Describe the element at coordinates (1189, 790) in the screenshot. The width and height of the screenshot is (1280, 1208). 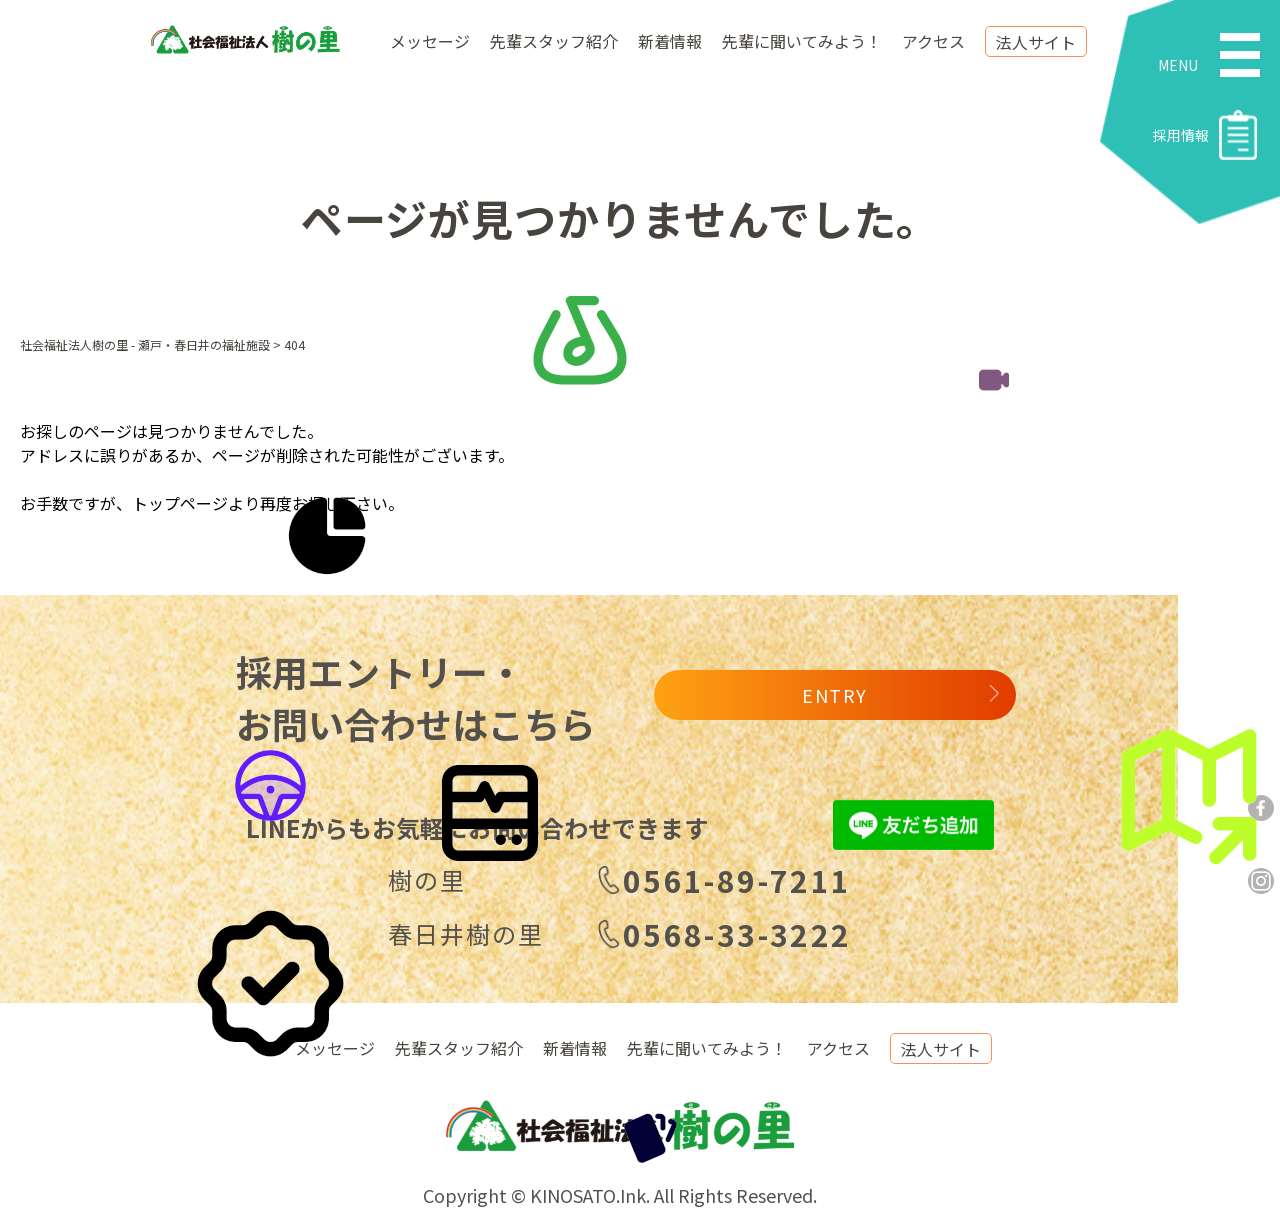
I see `share your current location` at that location.